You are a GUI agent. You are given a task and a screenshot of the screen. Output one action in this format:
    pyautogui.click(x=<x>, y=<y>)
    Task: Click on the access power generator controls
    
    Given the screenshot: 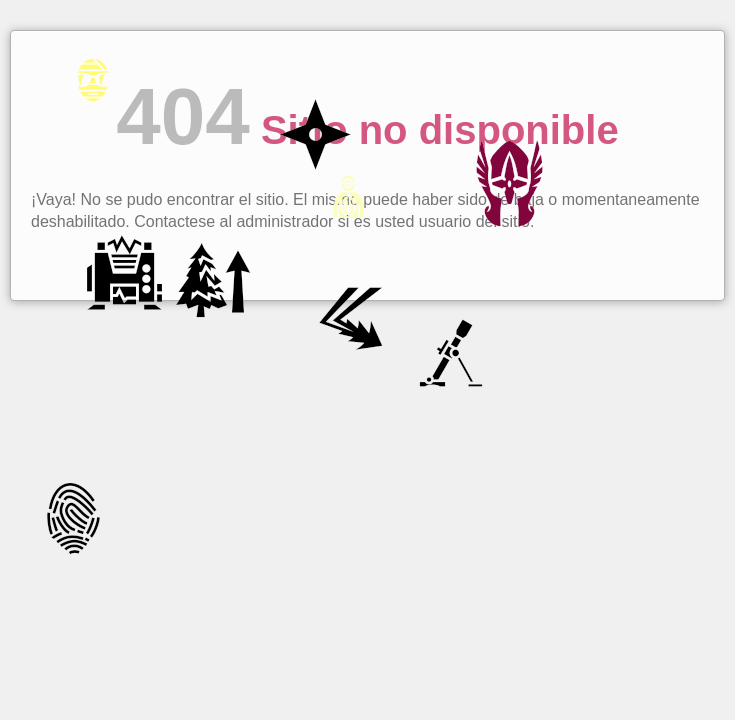 What is the action you would take?
    pyautogui.click(x=124, y=272)
    